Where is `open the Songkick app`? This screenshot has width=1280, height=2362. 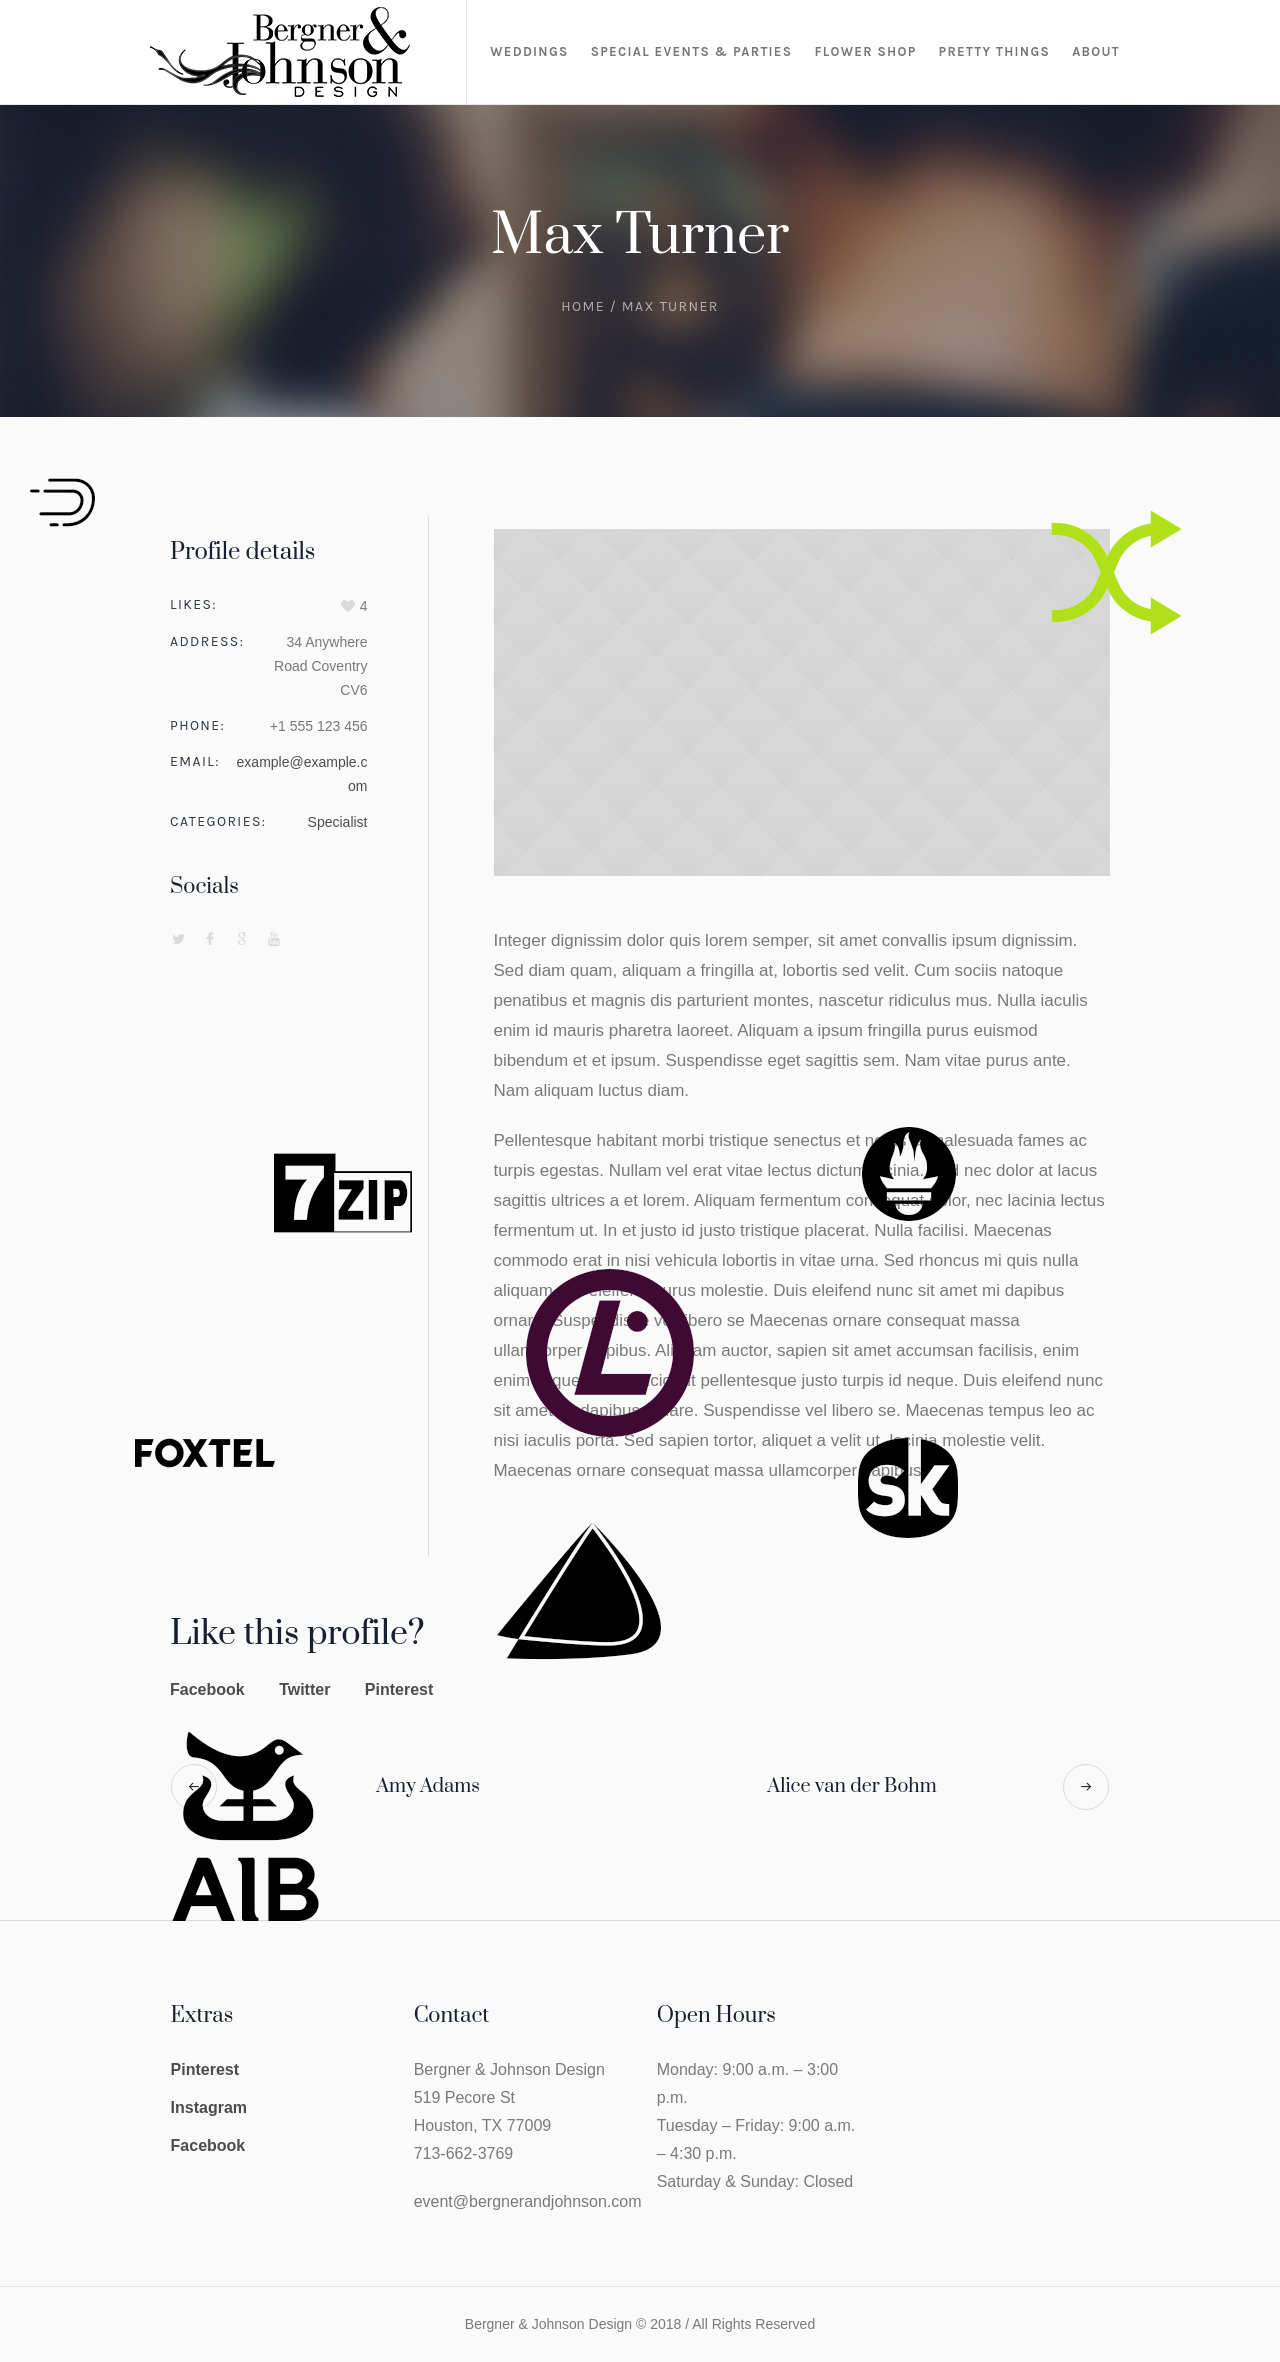 open the Songkick app is located at coordinates (908, 1488).